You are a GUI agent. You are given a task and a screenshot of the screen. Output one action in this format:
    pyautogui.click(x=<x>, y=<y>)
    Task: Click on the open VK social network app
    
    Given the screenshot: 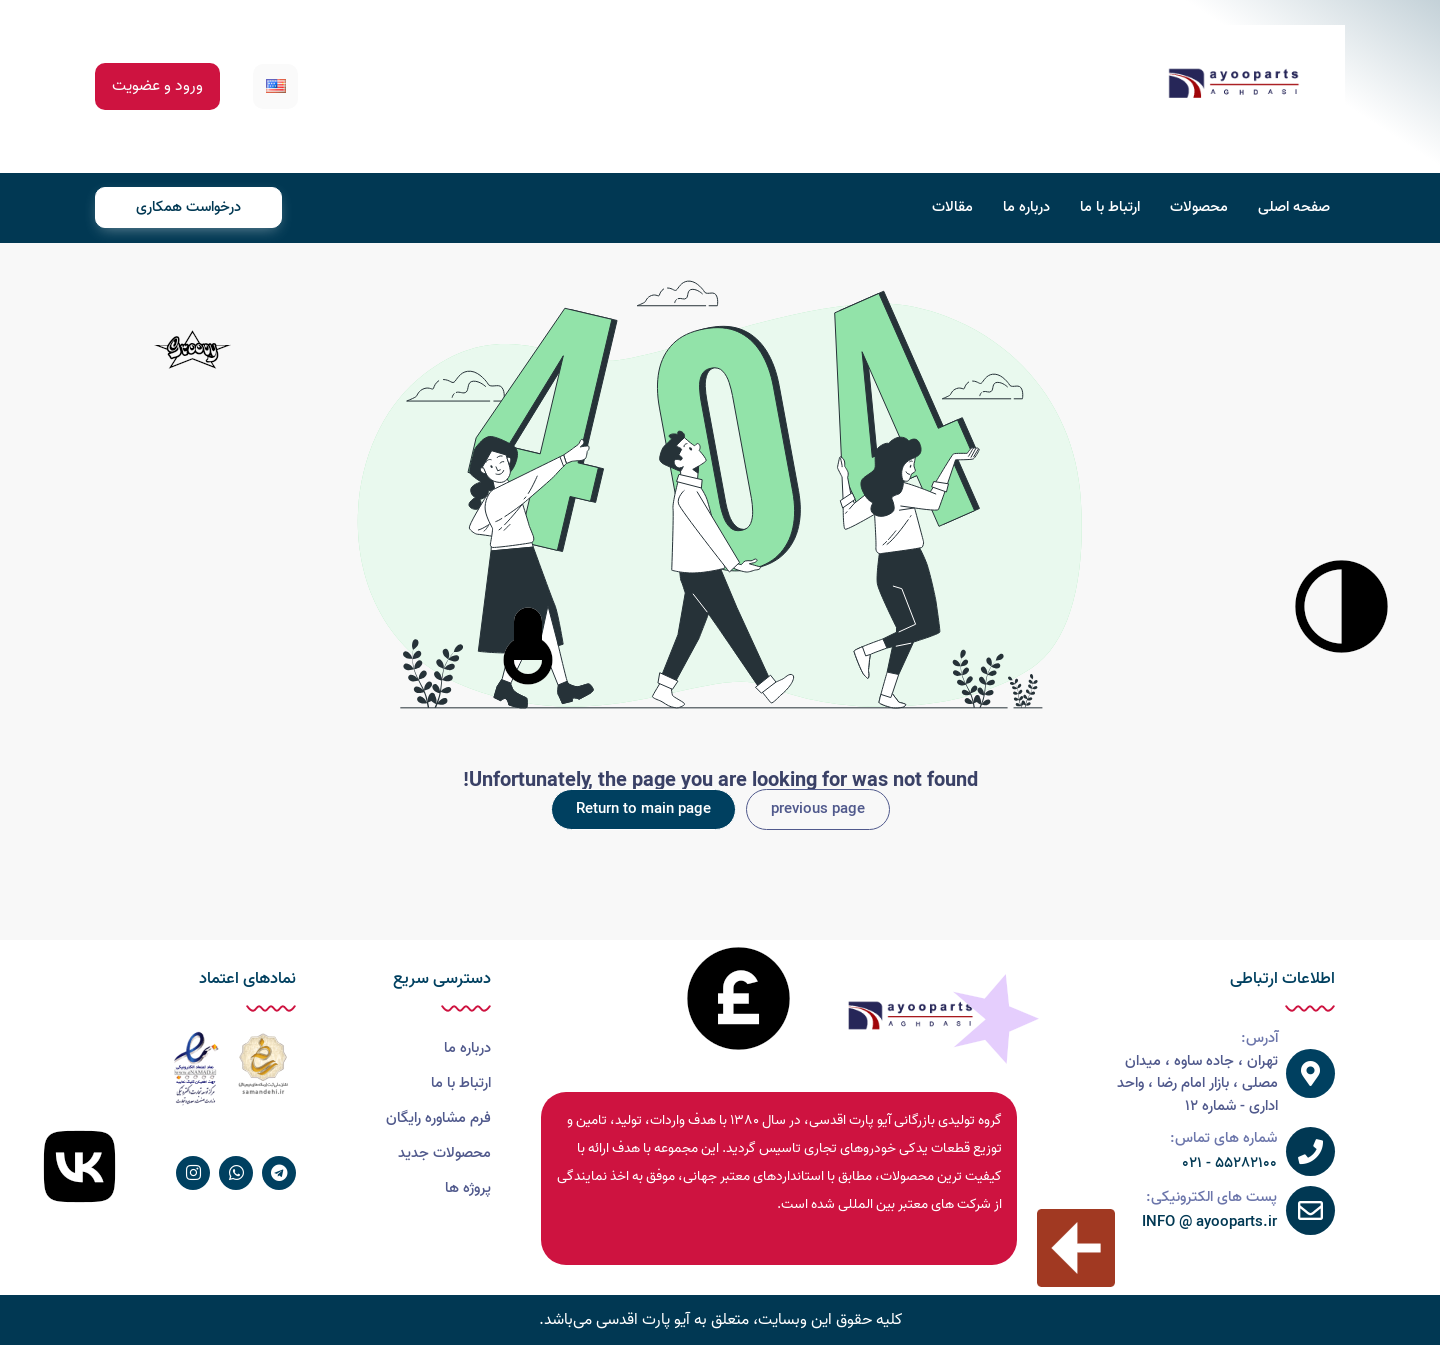 What is the action you would take?
    pyautogui.click(x=79, y=1166)
    